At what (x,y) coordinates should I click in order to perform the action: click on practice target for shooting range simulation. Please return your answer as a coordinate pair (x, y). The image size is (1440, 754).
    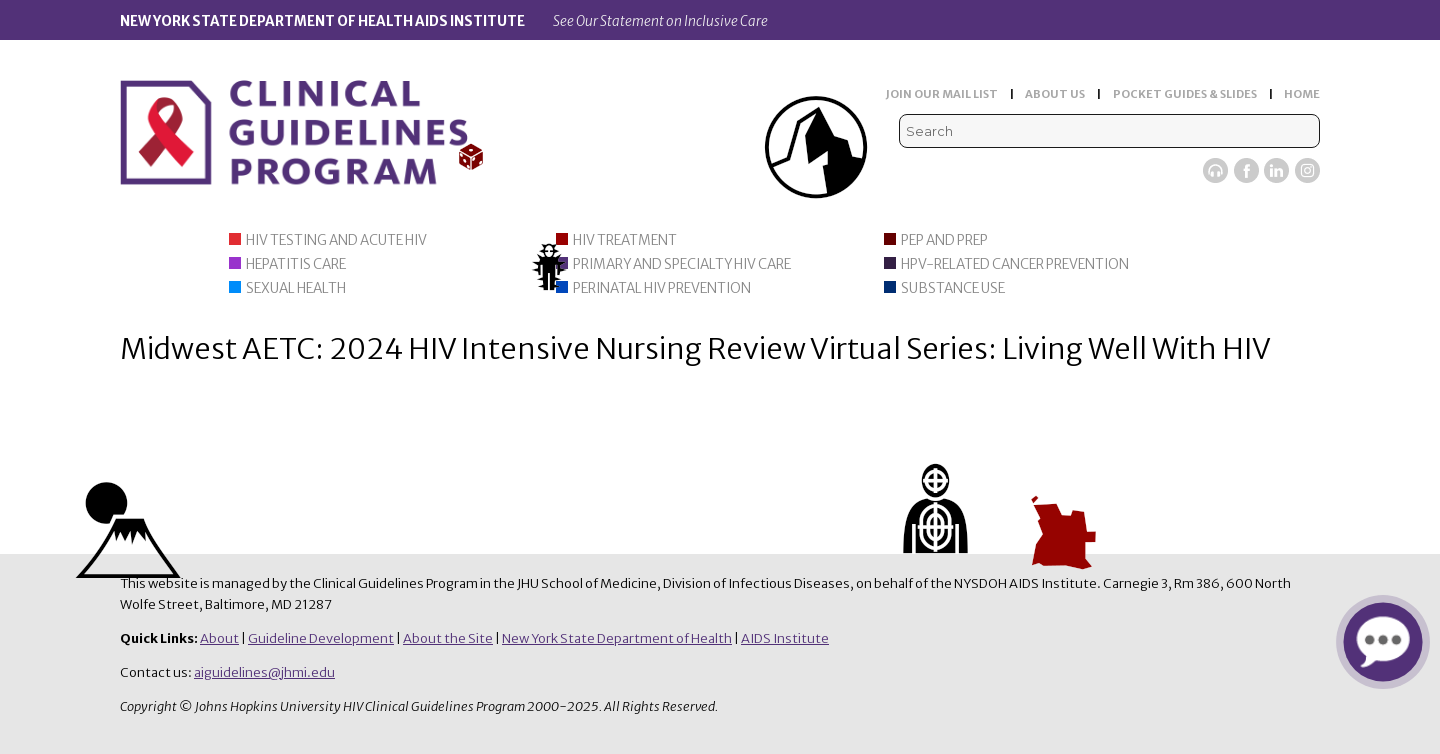
    Looking at the image, I should click on (935, 508).